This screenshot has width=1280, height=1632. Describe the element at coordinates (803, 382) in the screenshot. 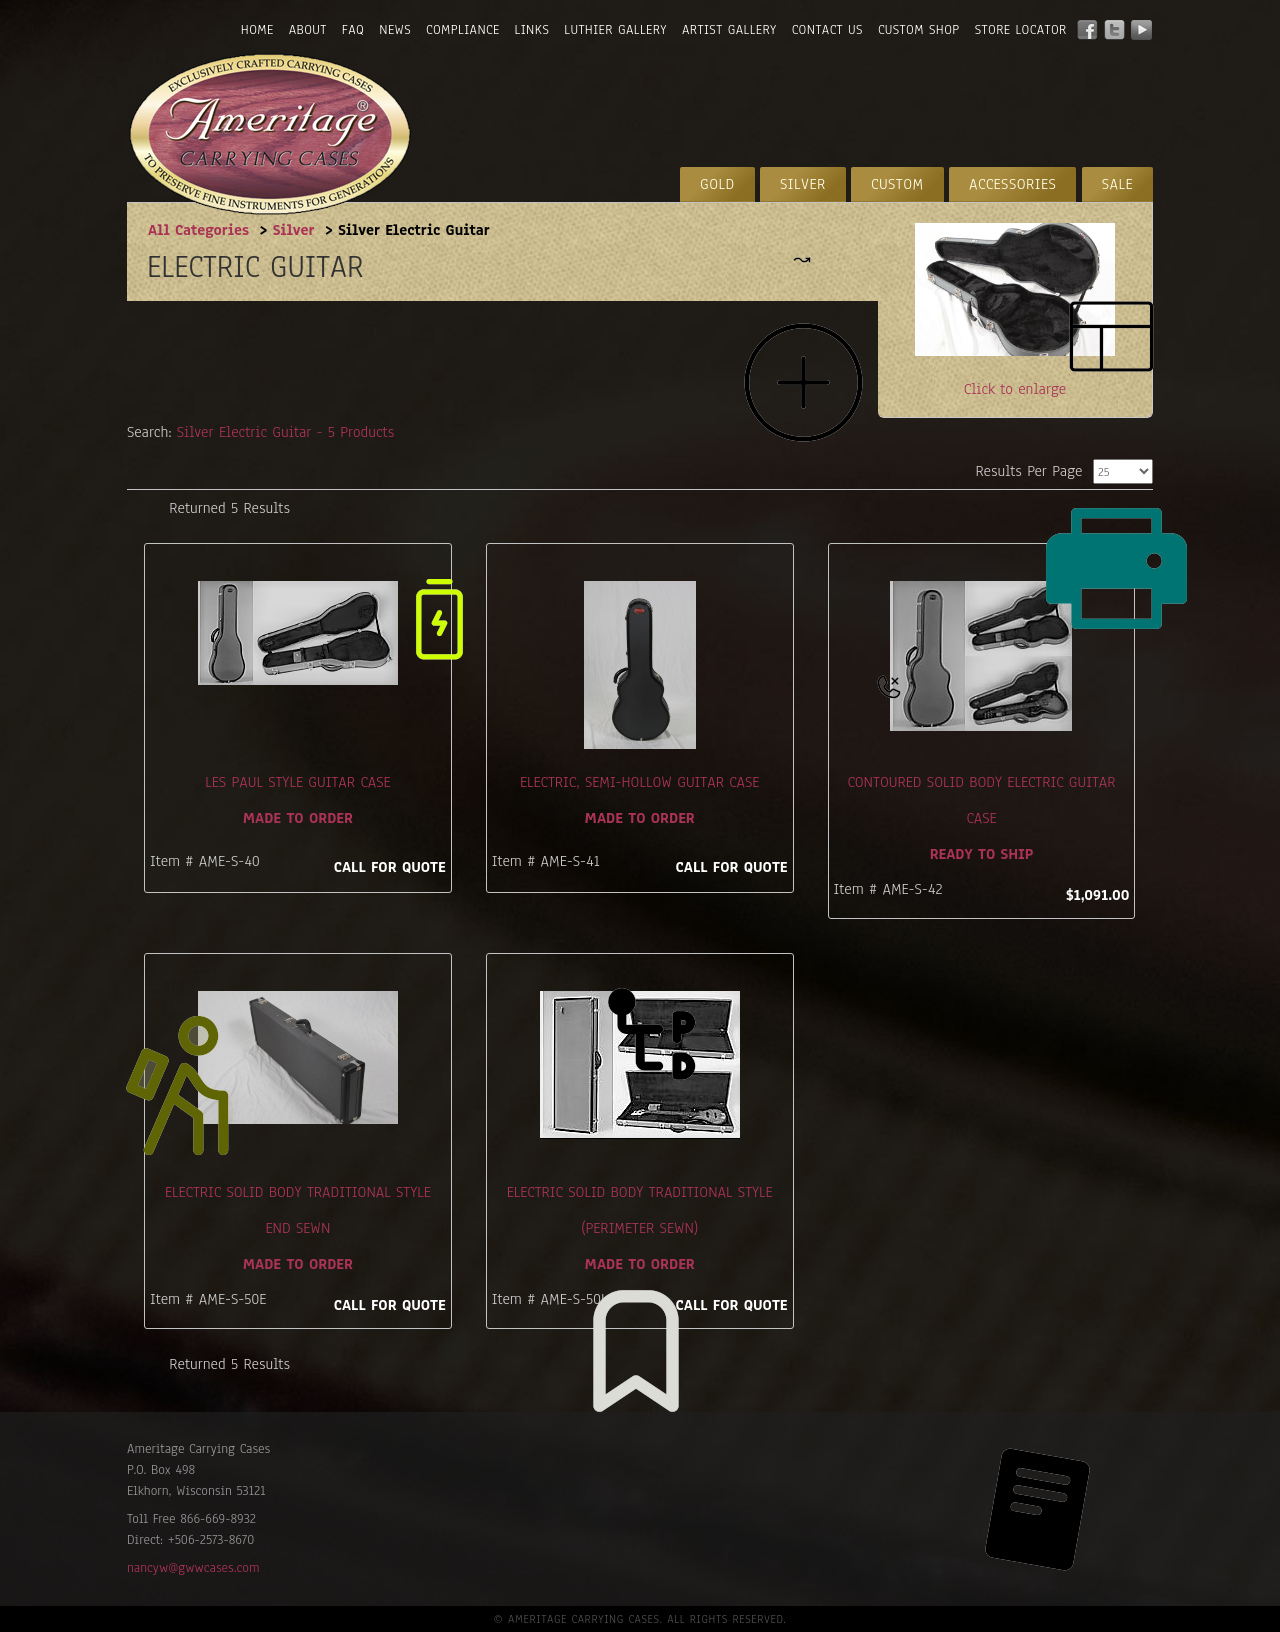

I see `add a new item` at that location.